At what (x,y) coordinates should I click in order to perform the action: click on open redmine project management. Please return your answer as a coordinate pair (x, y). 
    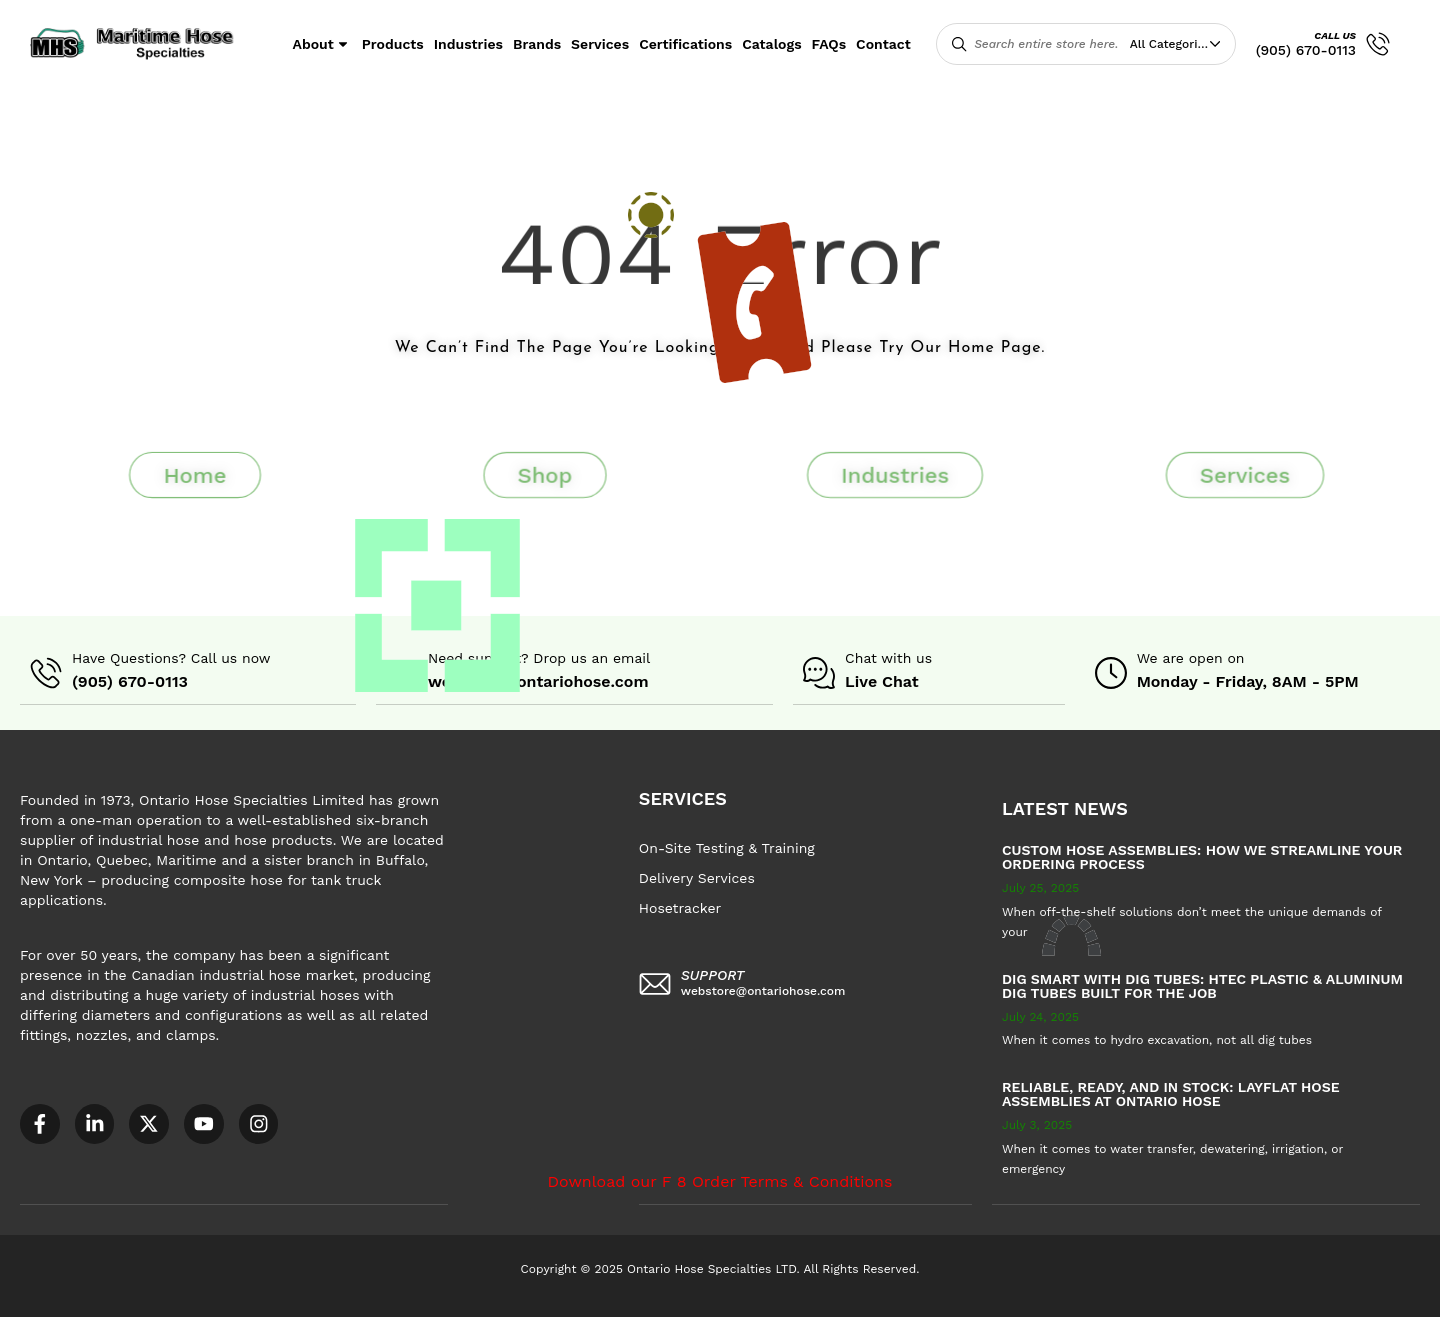
    Looking at the image, I should click on (1071, 935).